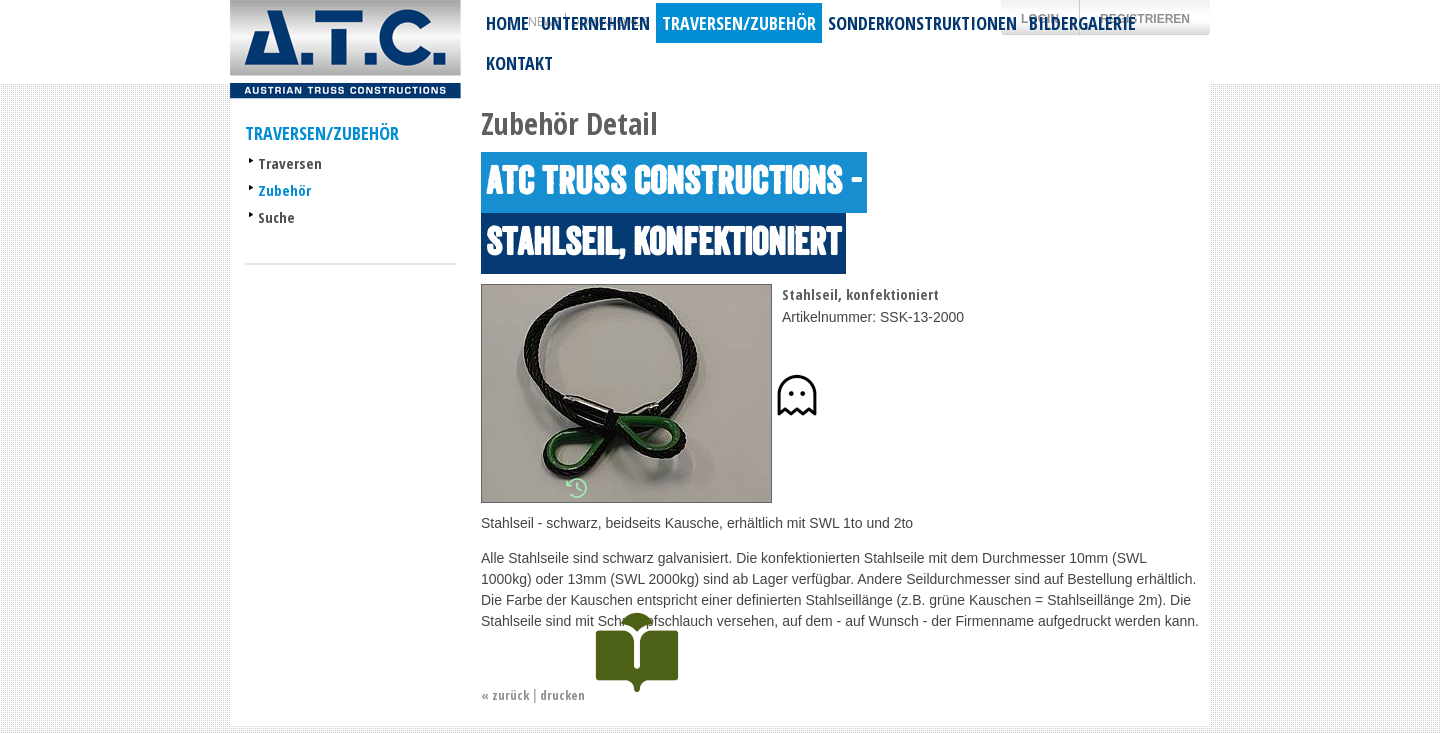  What do you see at coordinates (577, 488) in the screenshot?
I see `view history or recent activity` at bounding box center [577, 488].